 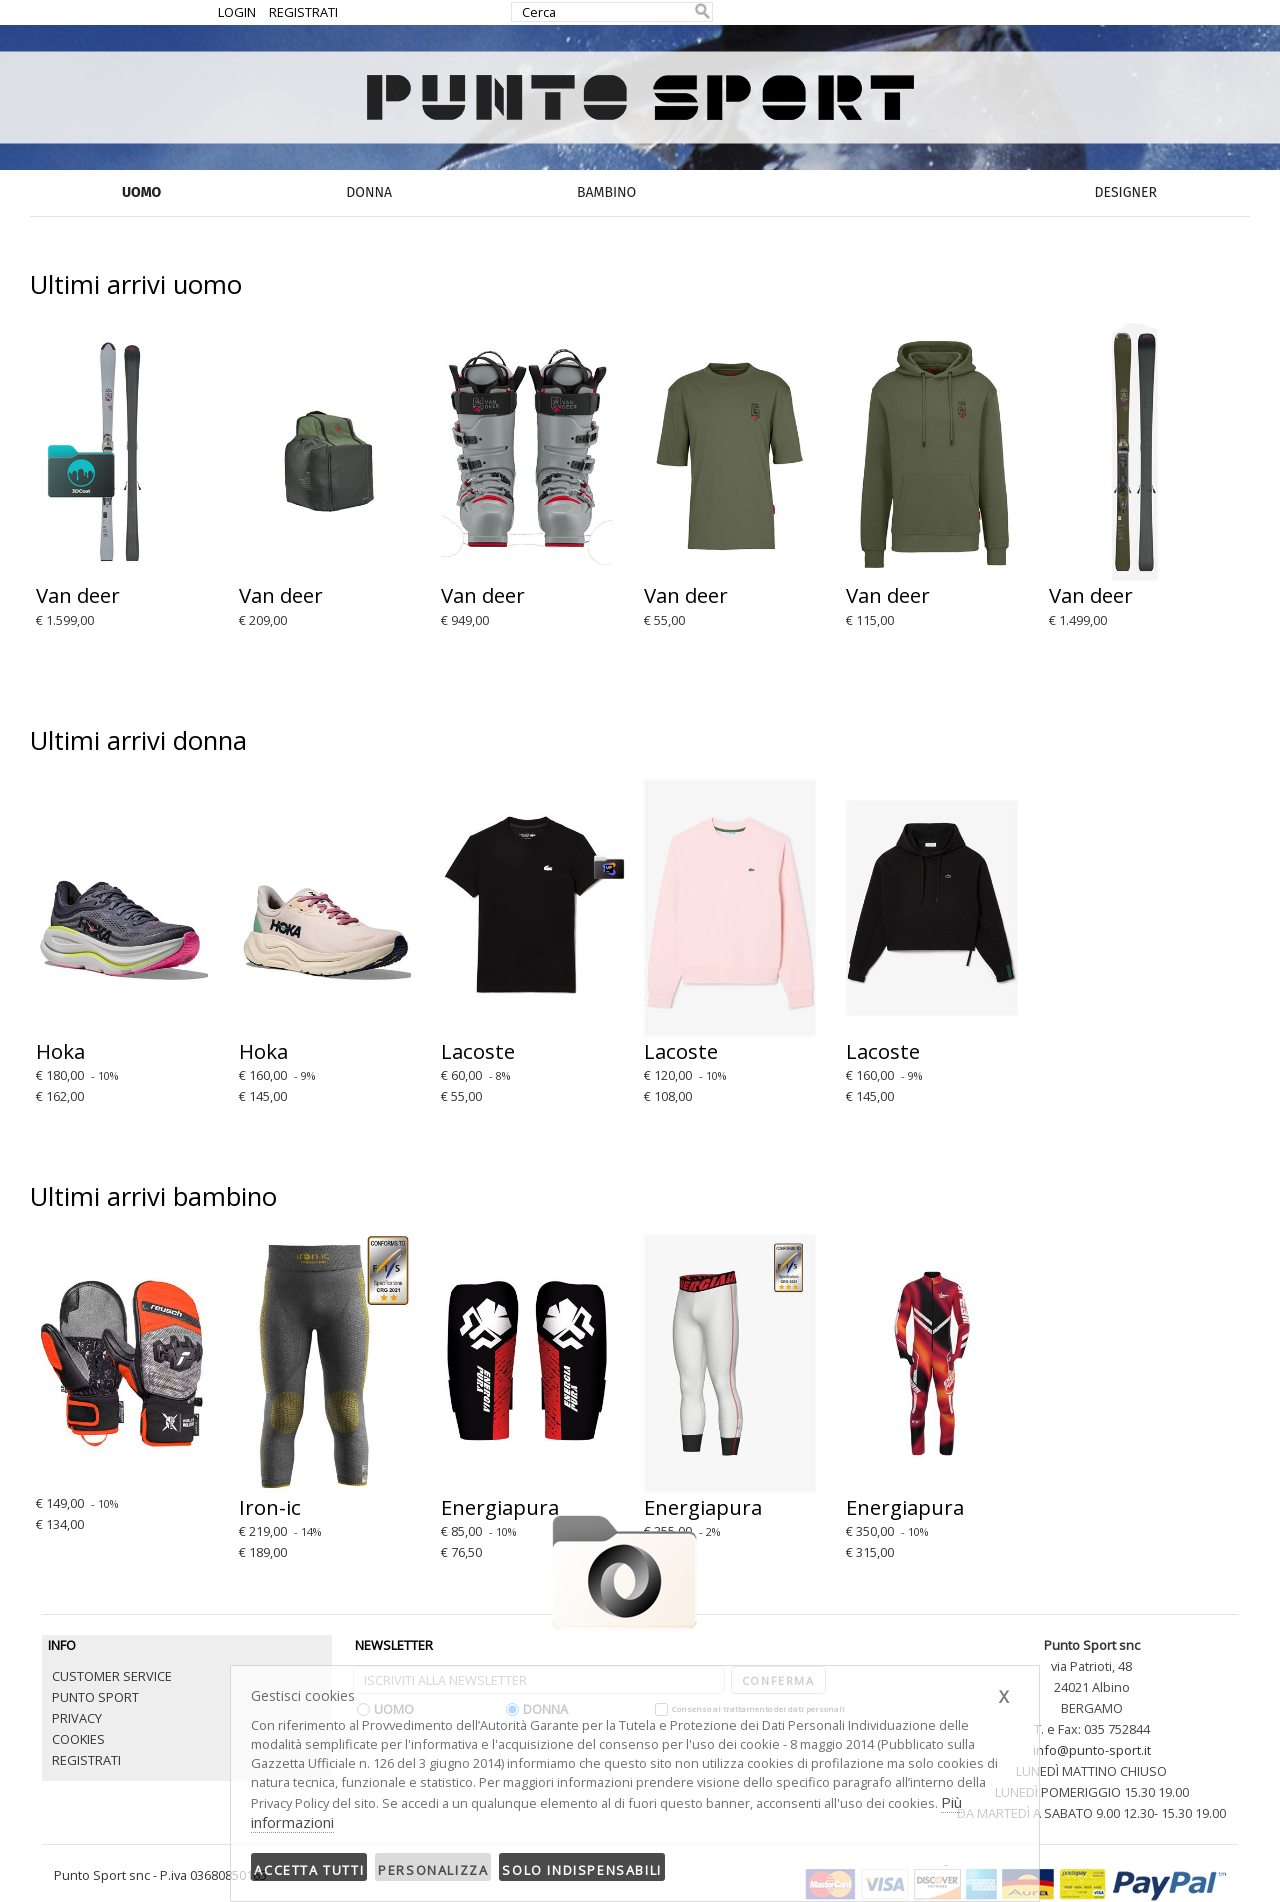 What do you see at coordinates (81, 473) in the screenshot?
I see `open 3D Coat project files folder` at bounding box center [81, 473].